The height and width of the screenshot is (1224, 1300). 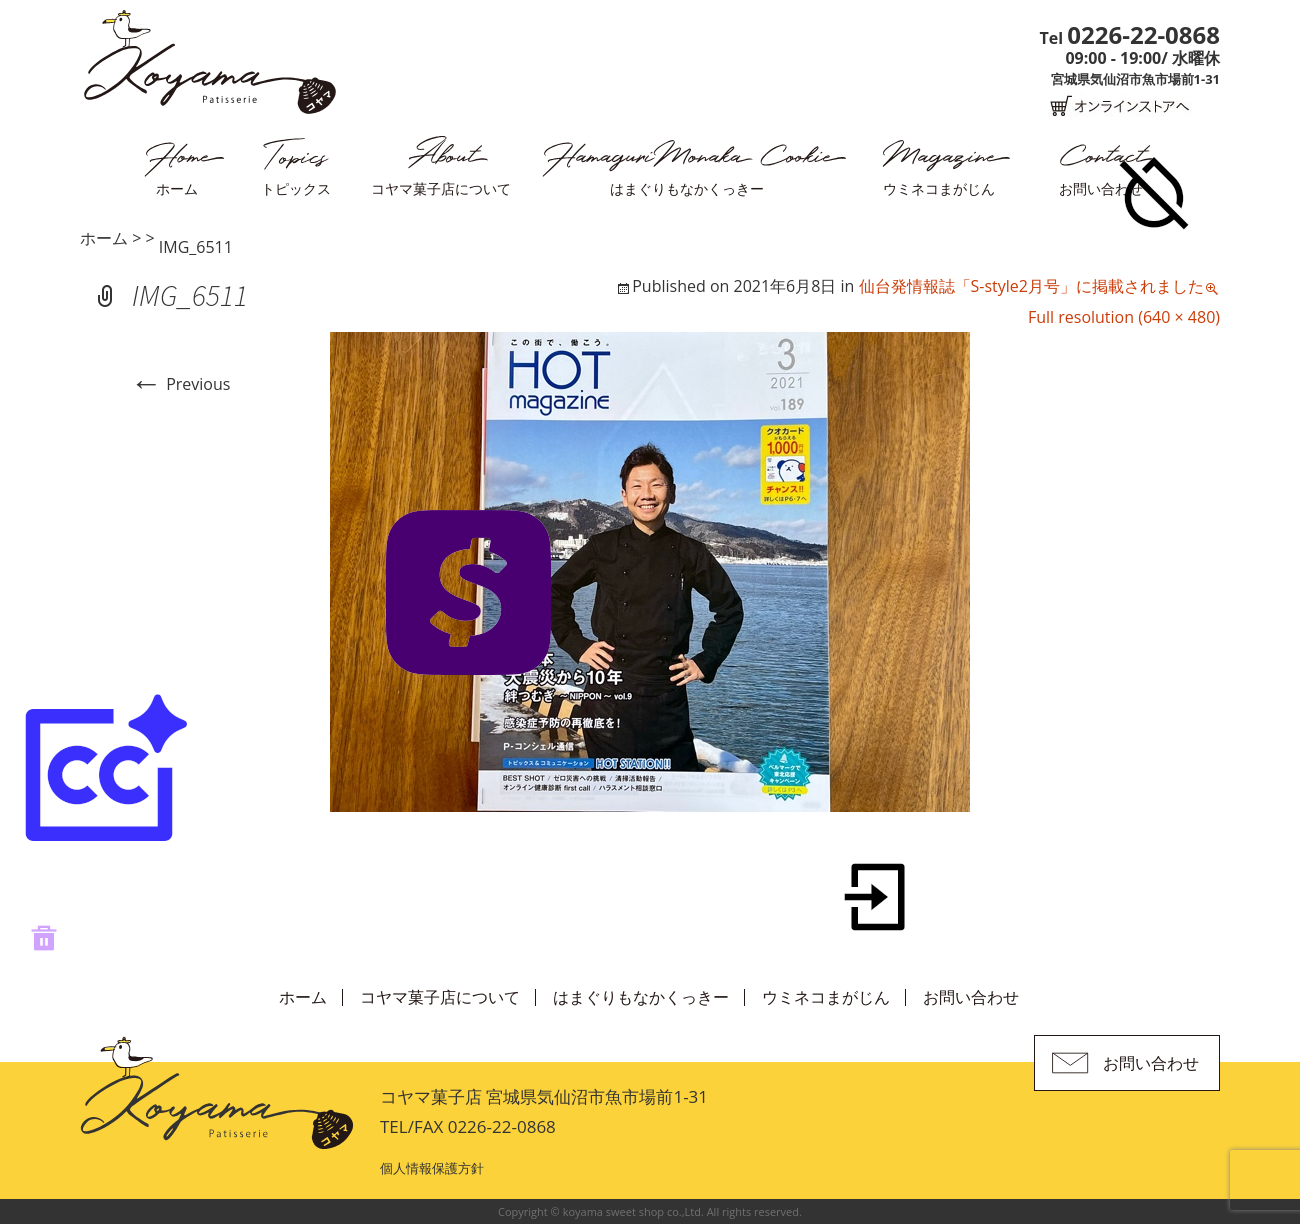 What do you see at coordinates (1154, 195) in the screenshot?
I see `disable blur effect` at bounding box center [1154, 195].